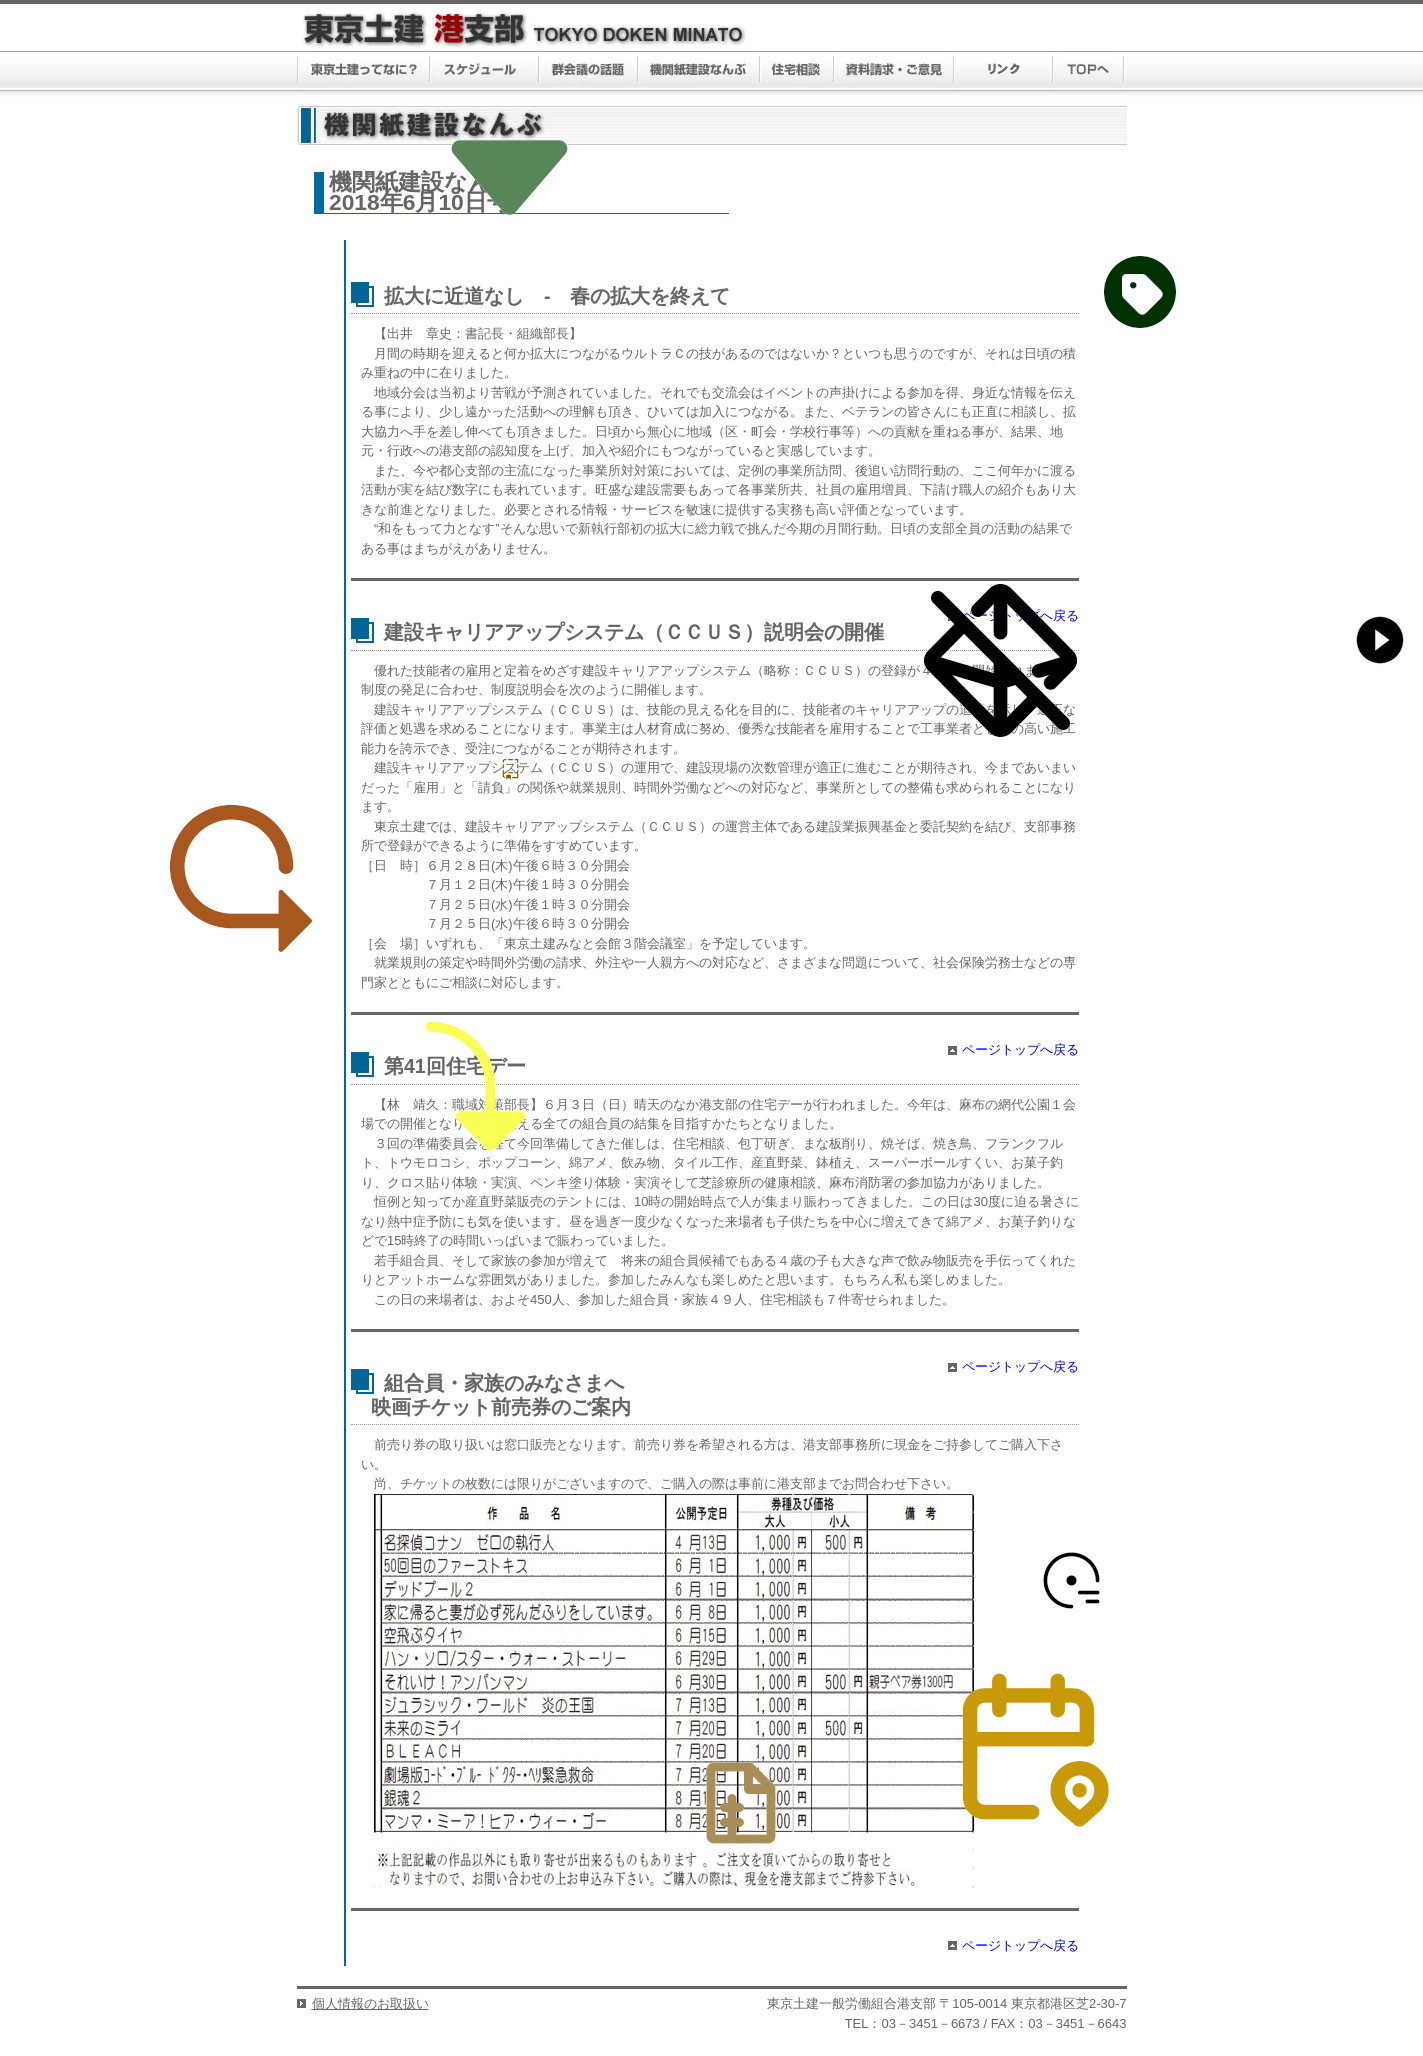  What do you see at coordinates (510, 769) in the screenshot?
I see `create a new repository from a template` at bounding box center [510, 769].